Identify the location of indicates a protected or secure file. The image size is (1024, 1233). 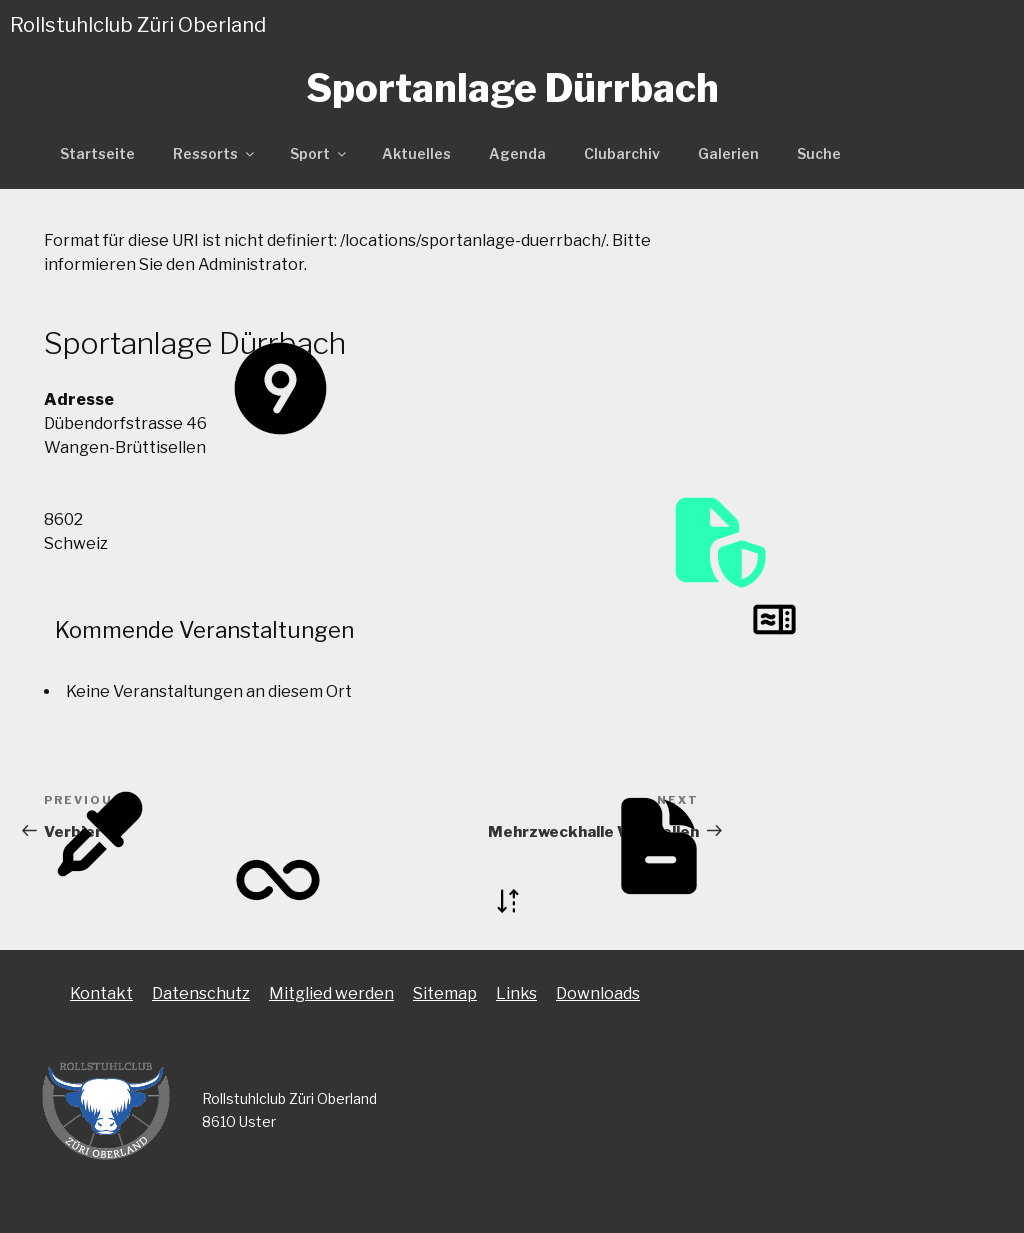
(718, 540).